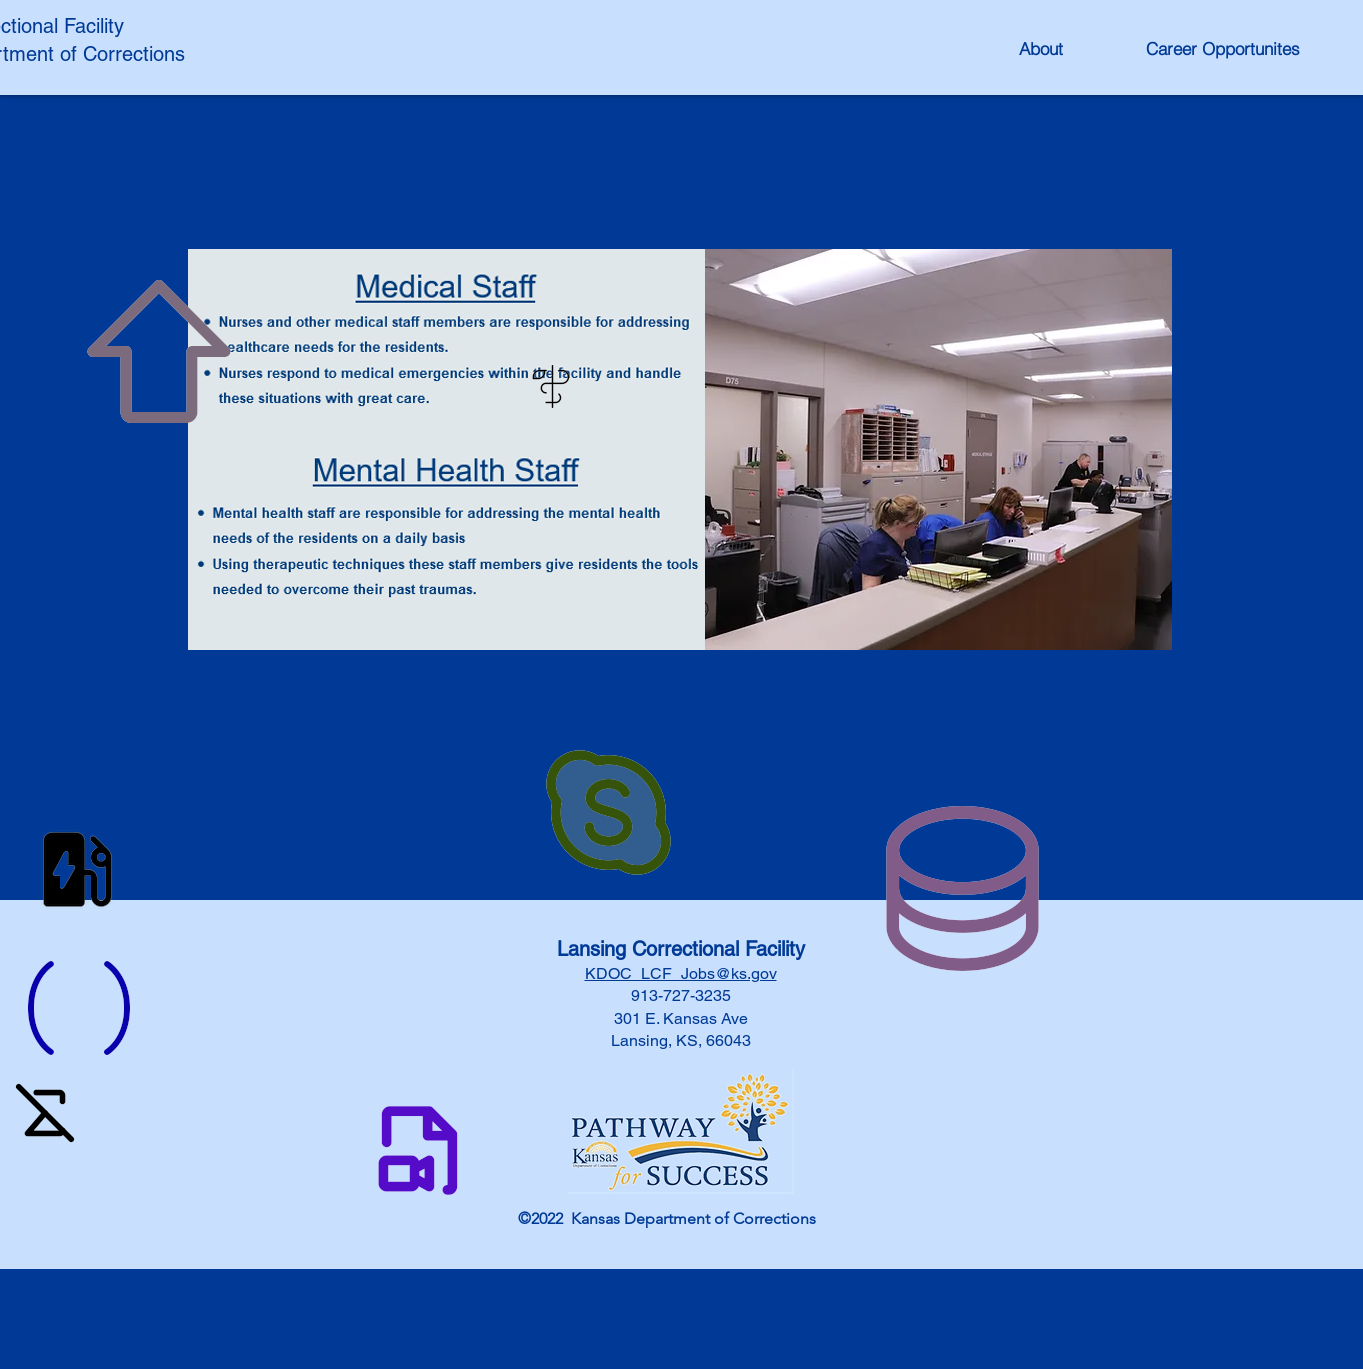  What do you see at coordinates (962, 888) in the screenshot?
I see `access database or data storage` at bounding box center [962, 888].